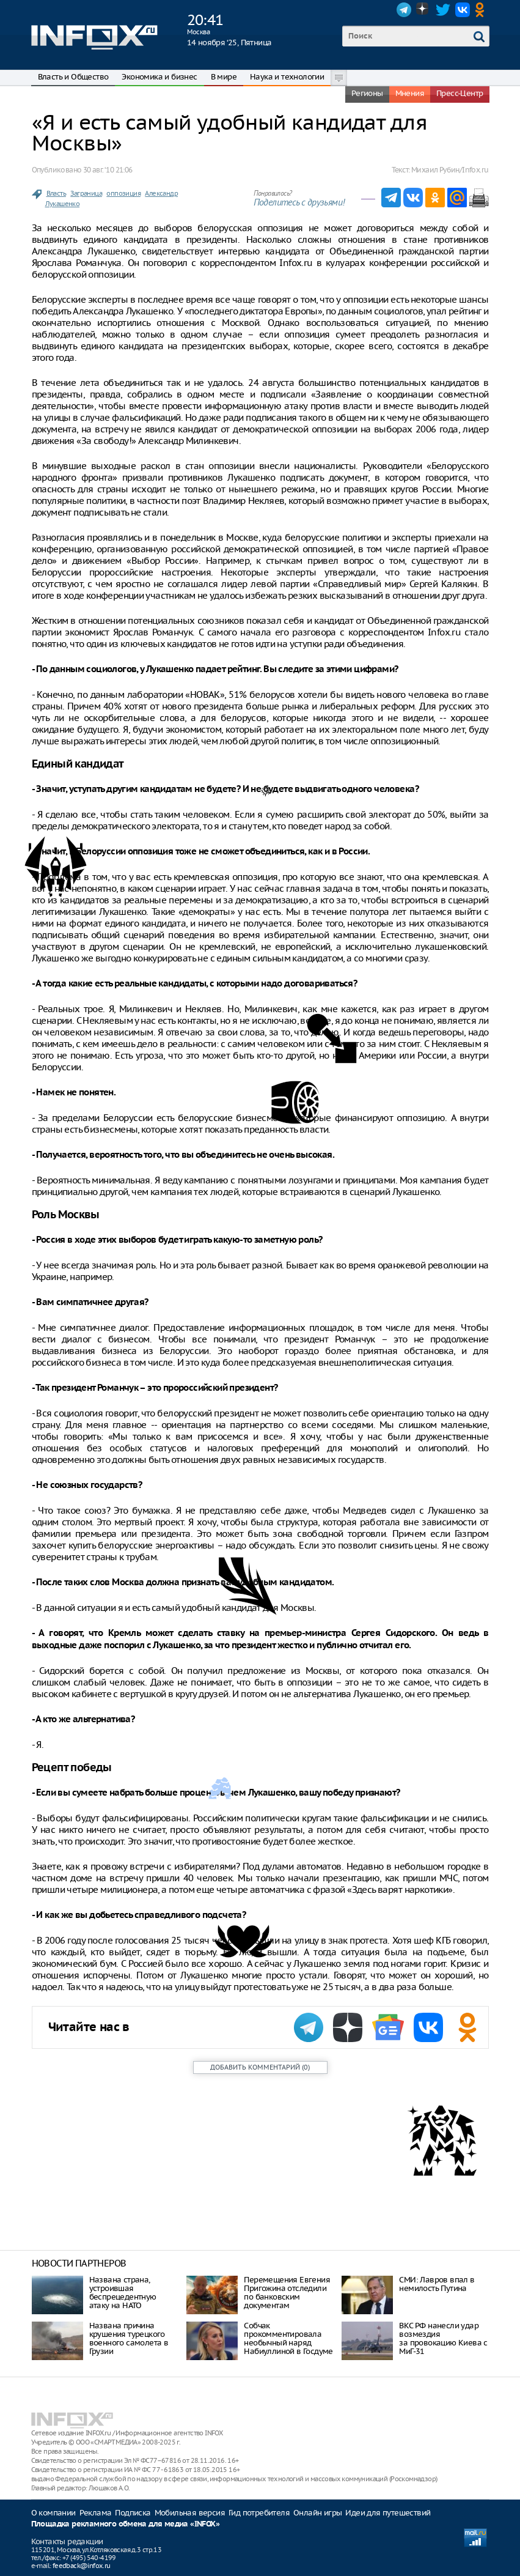 The width and height of the screenshot is (520, 2576). What do you see at coordinates (56, 867) in the screenshot?
I see `launch space combat game` at bounding box center [56, 867].